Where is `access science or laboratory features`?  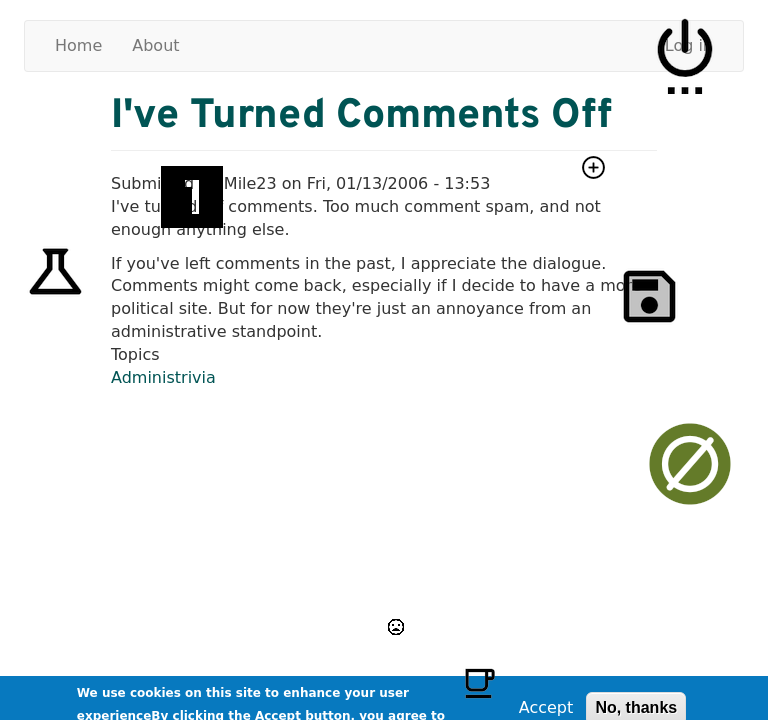
access science or laboratory features is located at coordinates (55, 271).